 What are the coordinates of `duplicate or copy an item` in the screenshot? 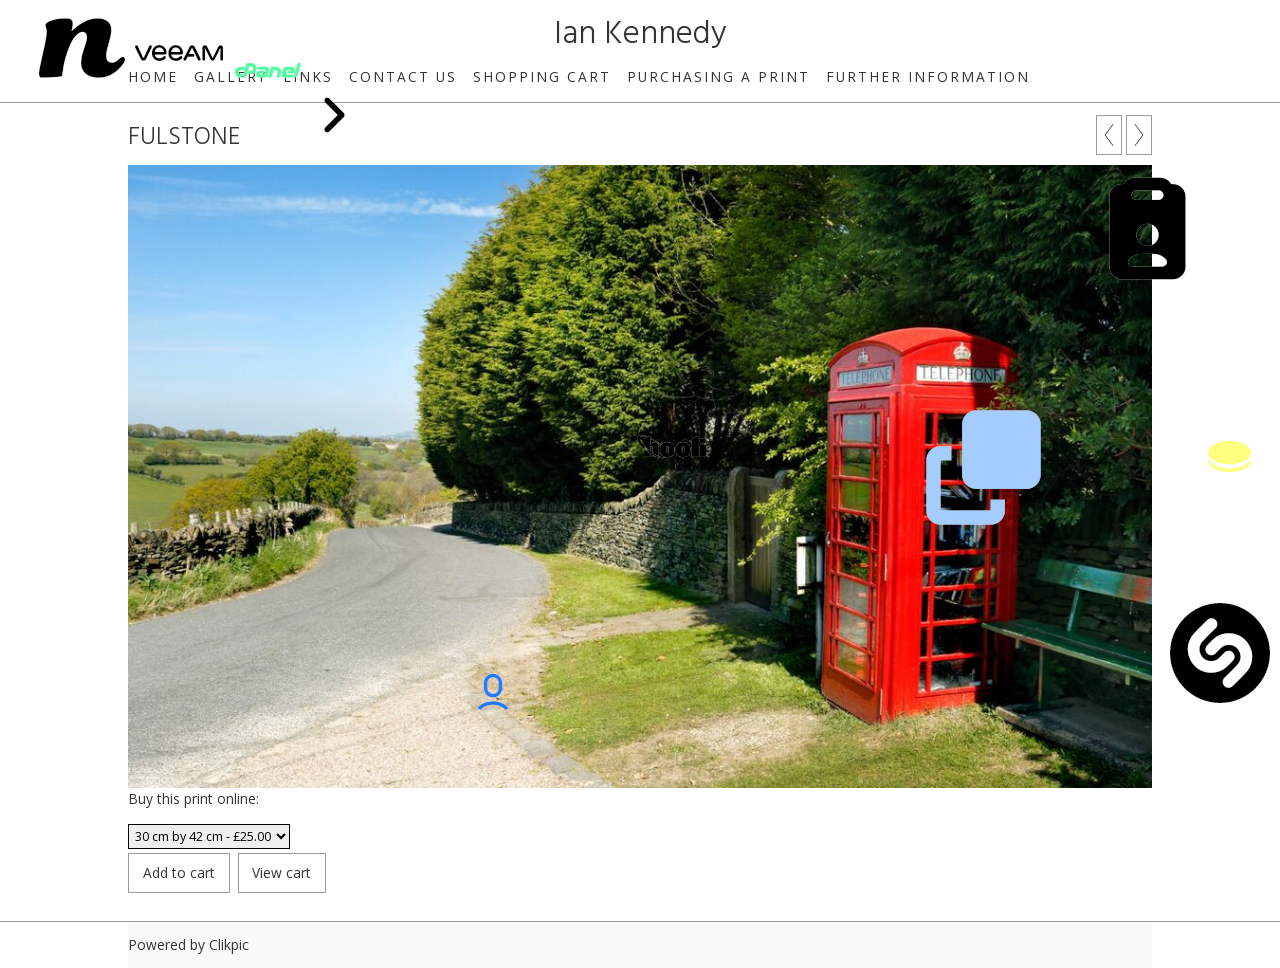 It's located at (983, 467).